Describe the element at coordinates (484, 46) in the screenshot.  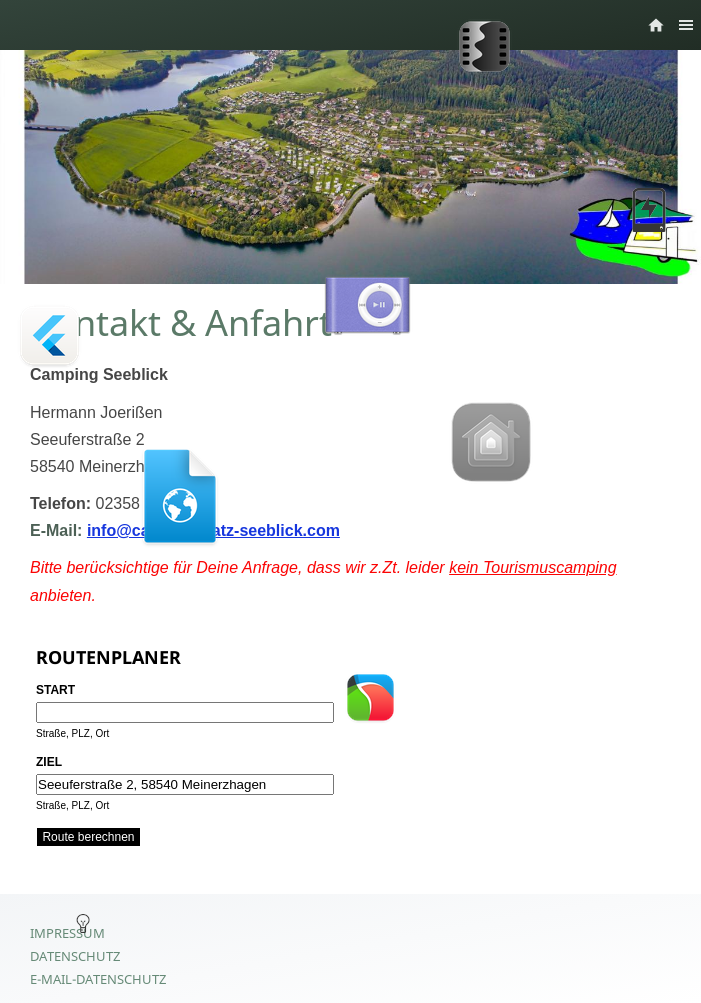
I see `open flowblade video editor` at that location.